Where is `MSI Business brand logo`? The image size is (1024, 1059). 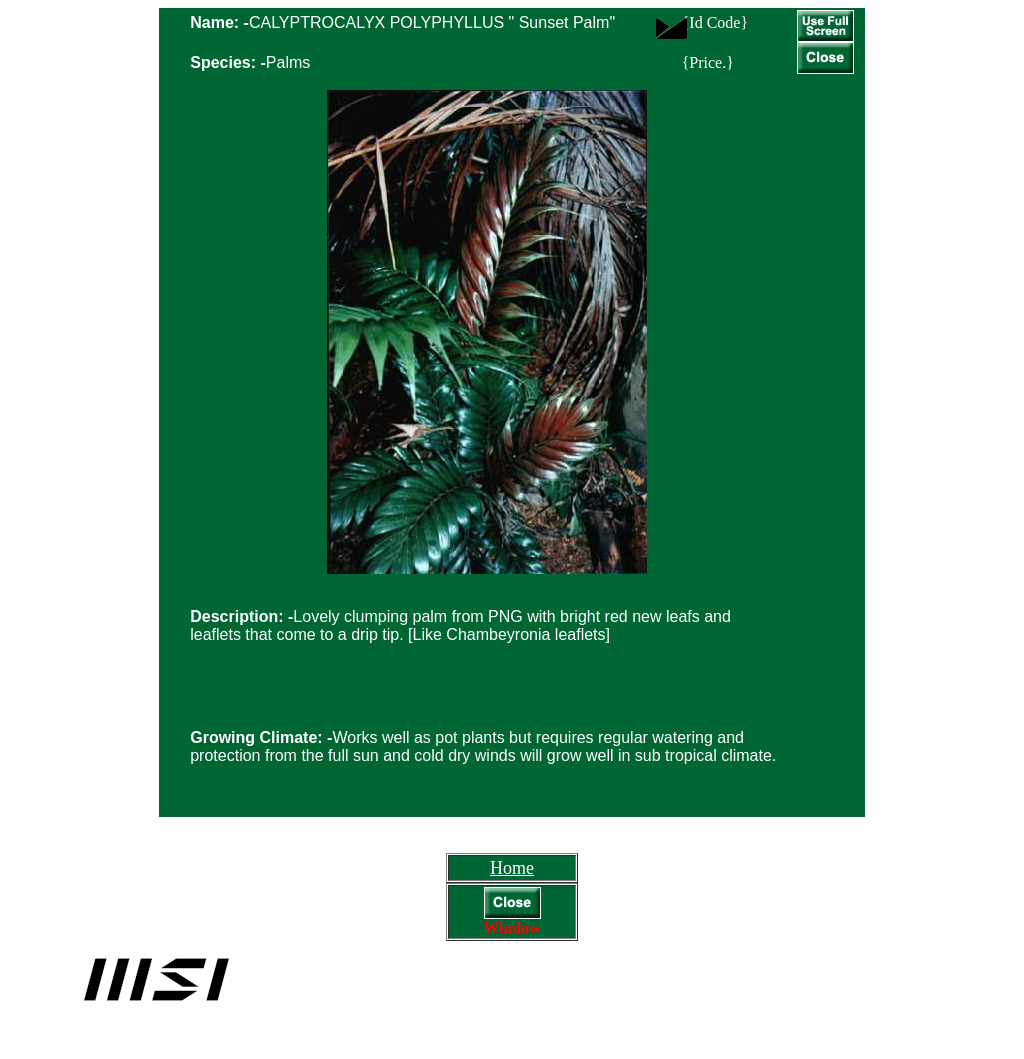
MSI Business brand logo is located at coordinates (156, 979).